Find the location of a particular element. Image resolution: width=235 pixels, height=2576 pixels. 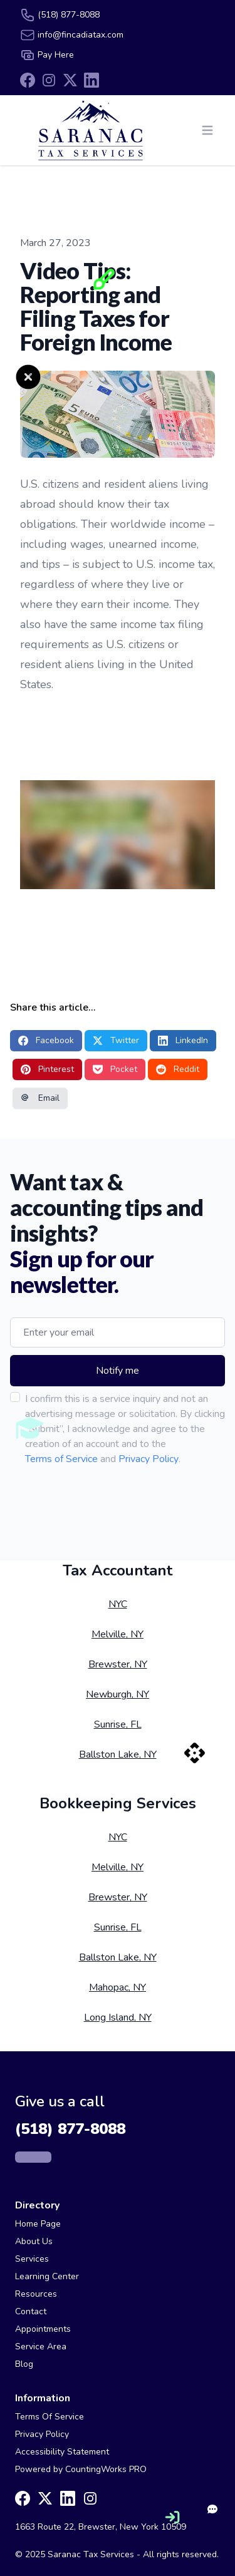

access education or learning resources is located at coordinates (29, 1428).